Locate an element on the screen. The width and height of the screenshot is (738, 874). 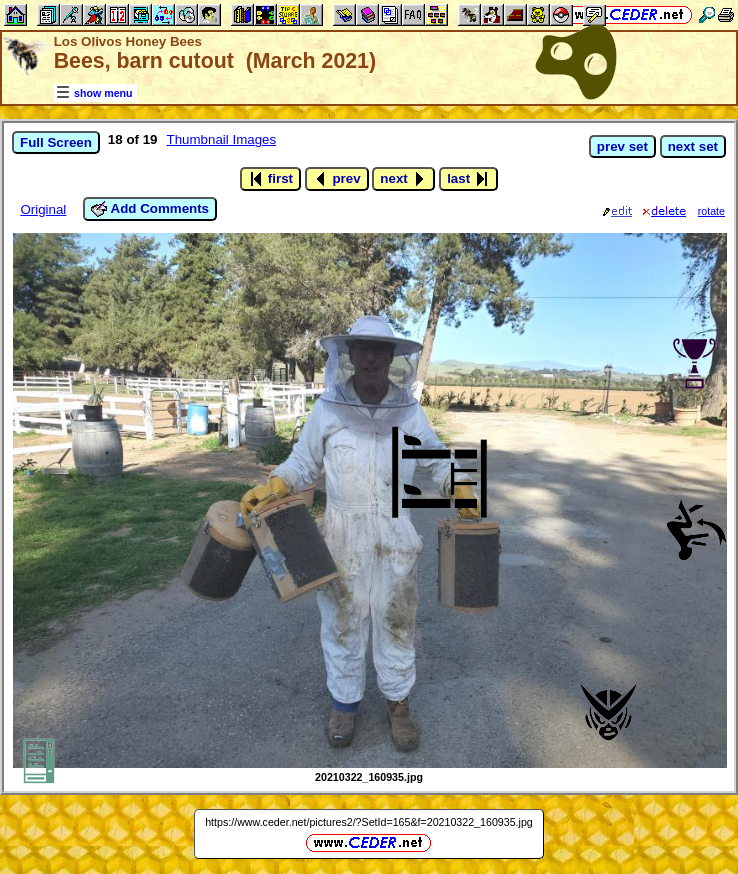
select quick or agile character class is located at coordinates (608, 711).